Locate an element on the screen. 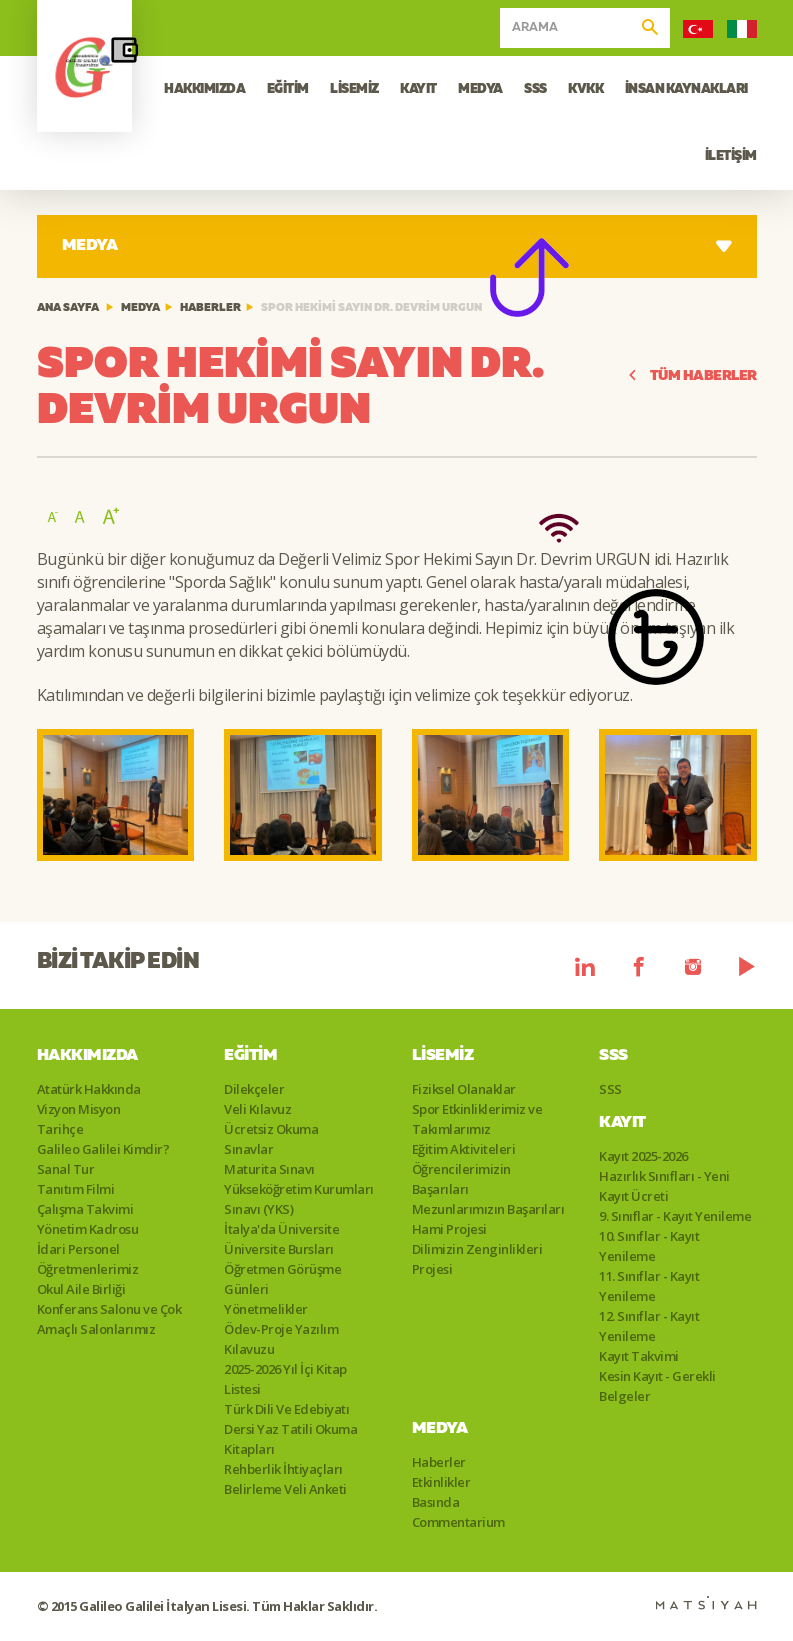 This screenshot has width=793, height=1641. access your digital wallet is located at coordinates (124, 50).